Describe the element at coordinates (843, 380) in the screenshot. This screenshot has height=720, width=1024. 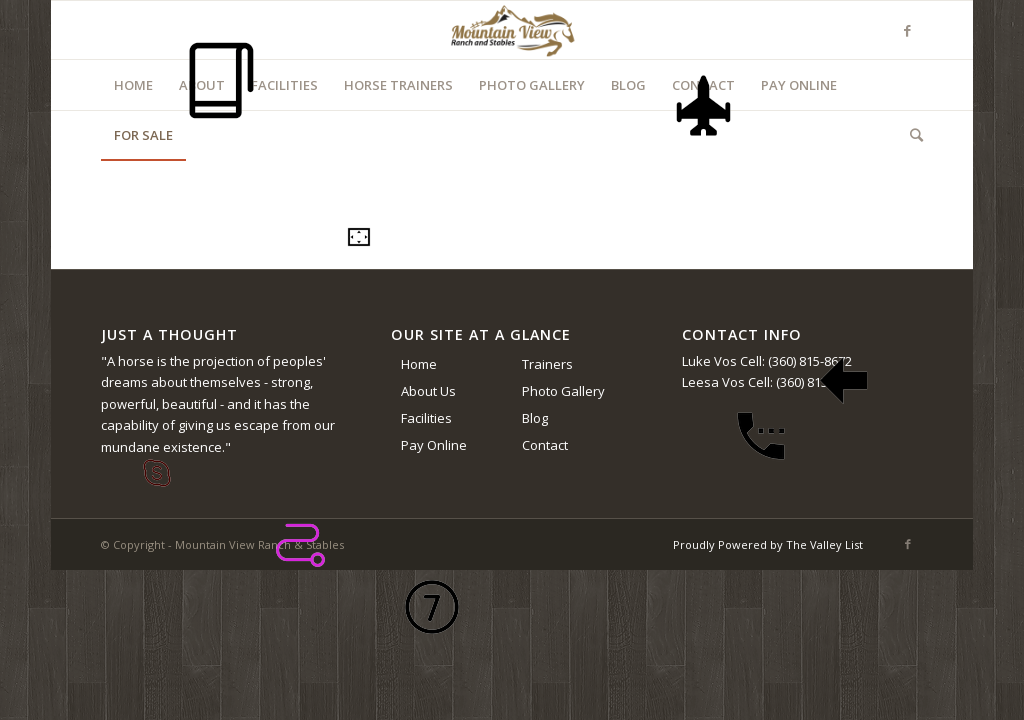
I see `go back to the previous screen` at that location.